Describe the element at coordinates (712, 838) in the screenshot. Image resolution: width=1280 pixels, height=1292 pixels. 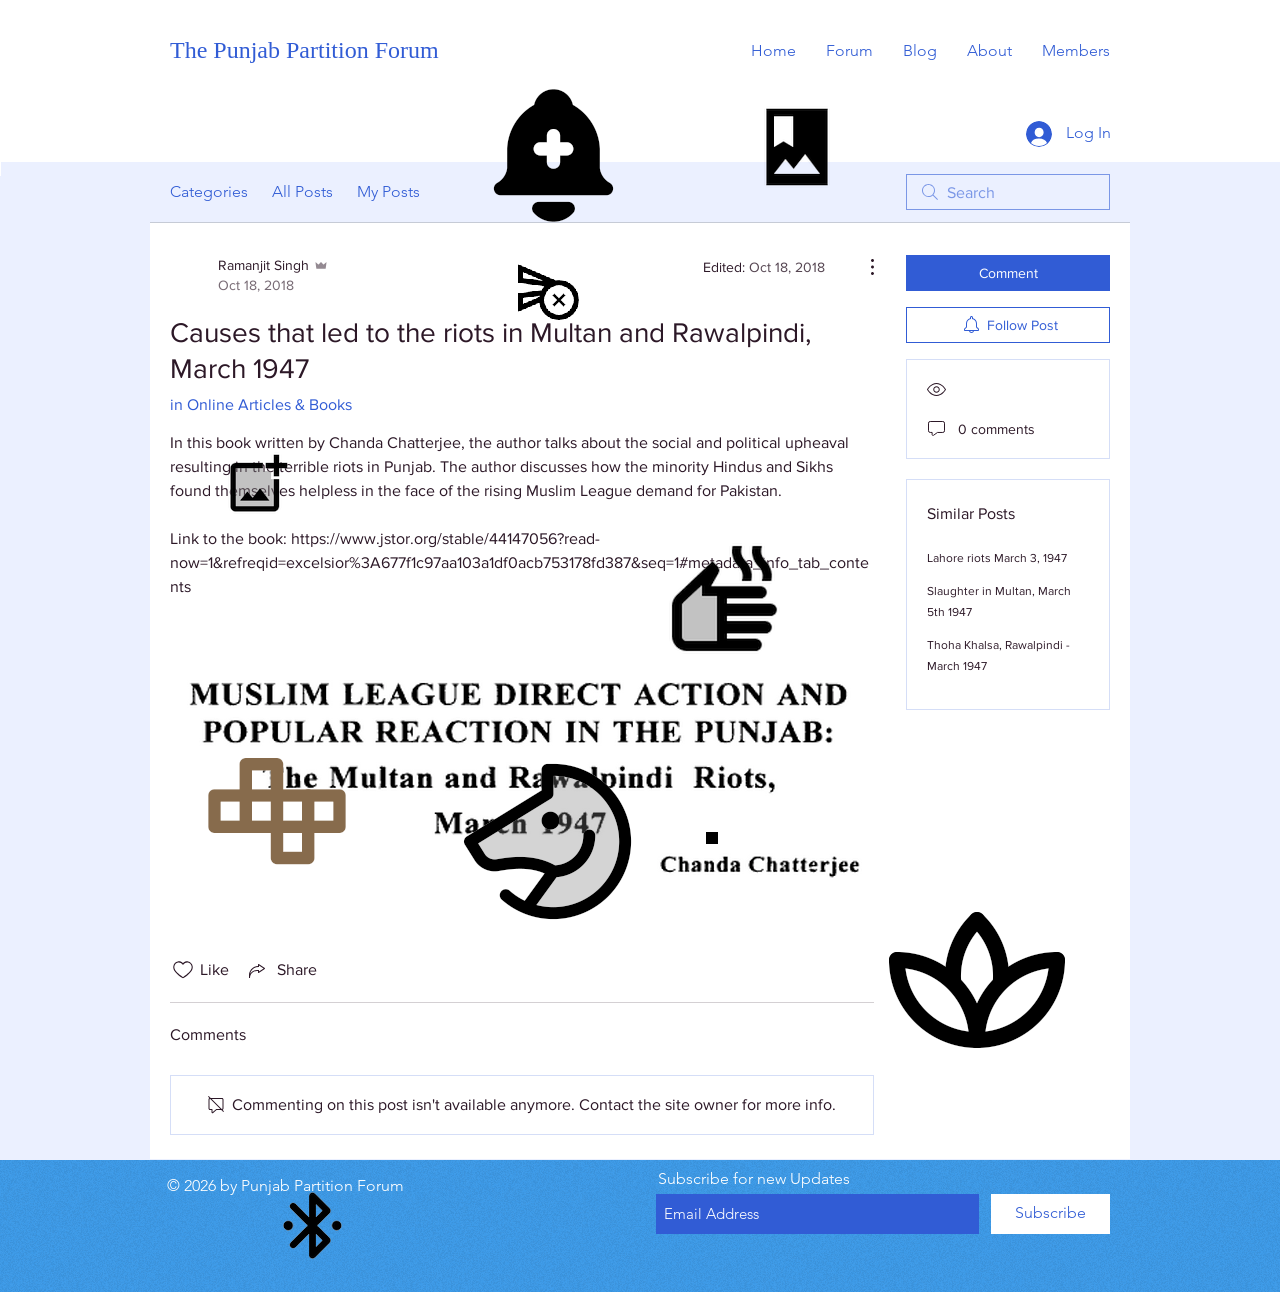
I see `stop media playback` at that location.